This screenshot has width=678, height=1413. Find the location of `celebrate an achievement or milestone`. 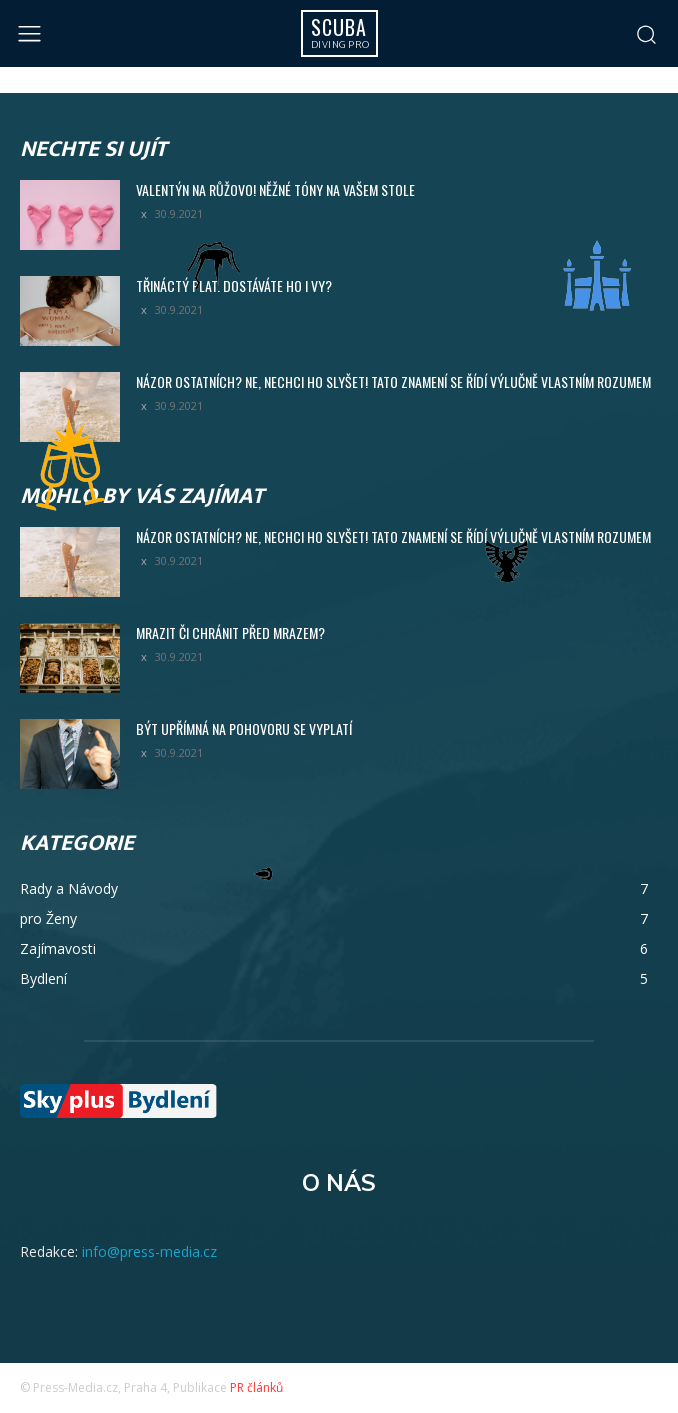

celebrate an achievement or milestone is located at coordinates (70, 463).